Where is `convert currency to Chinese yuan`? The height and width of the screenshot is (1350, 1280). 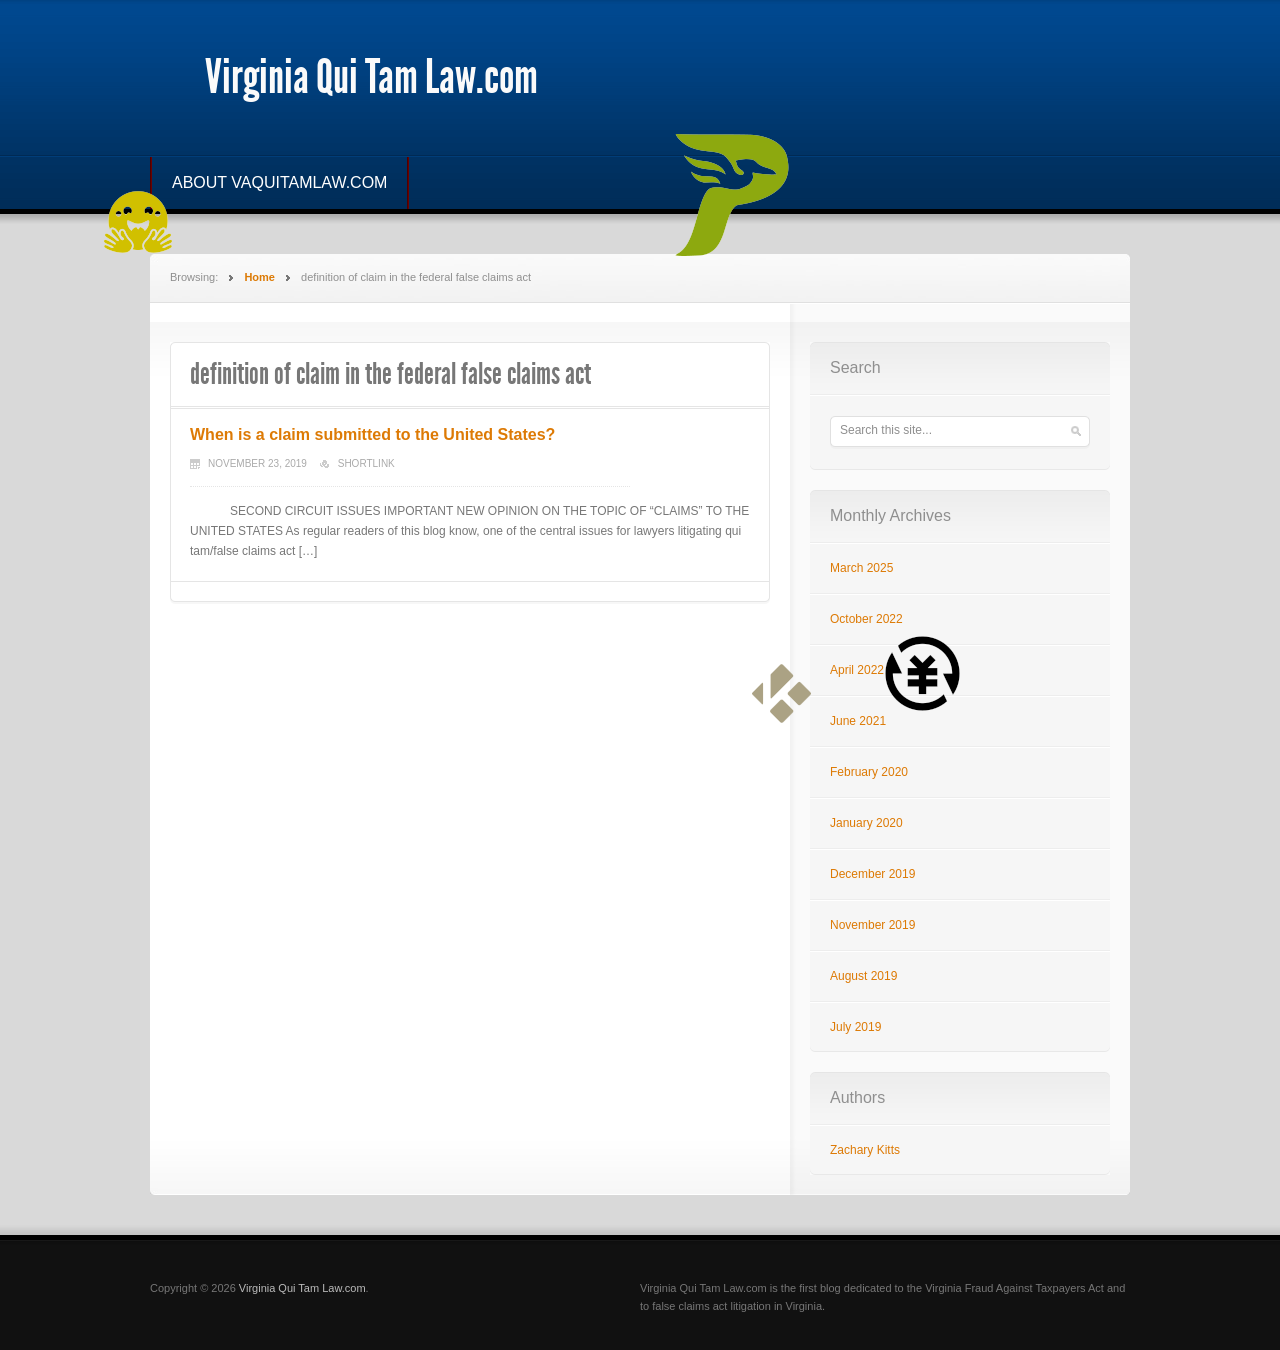 convert currency to Chinese yuan is located at coordinates (922, 673).